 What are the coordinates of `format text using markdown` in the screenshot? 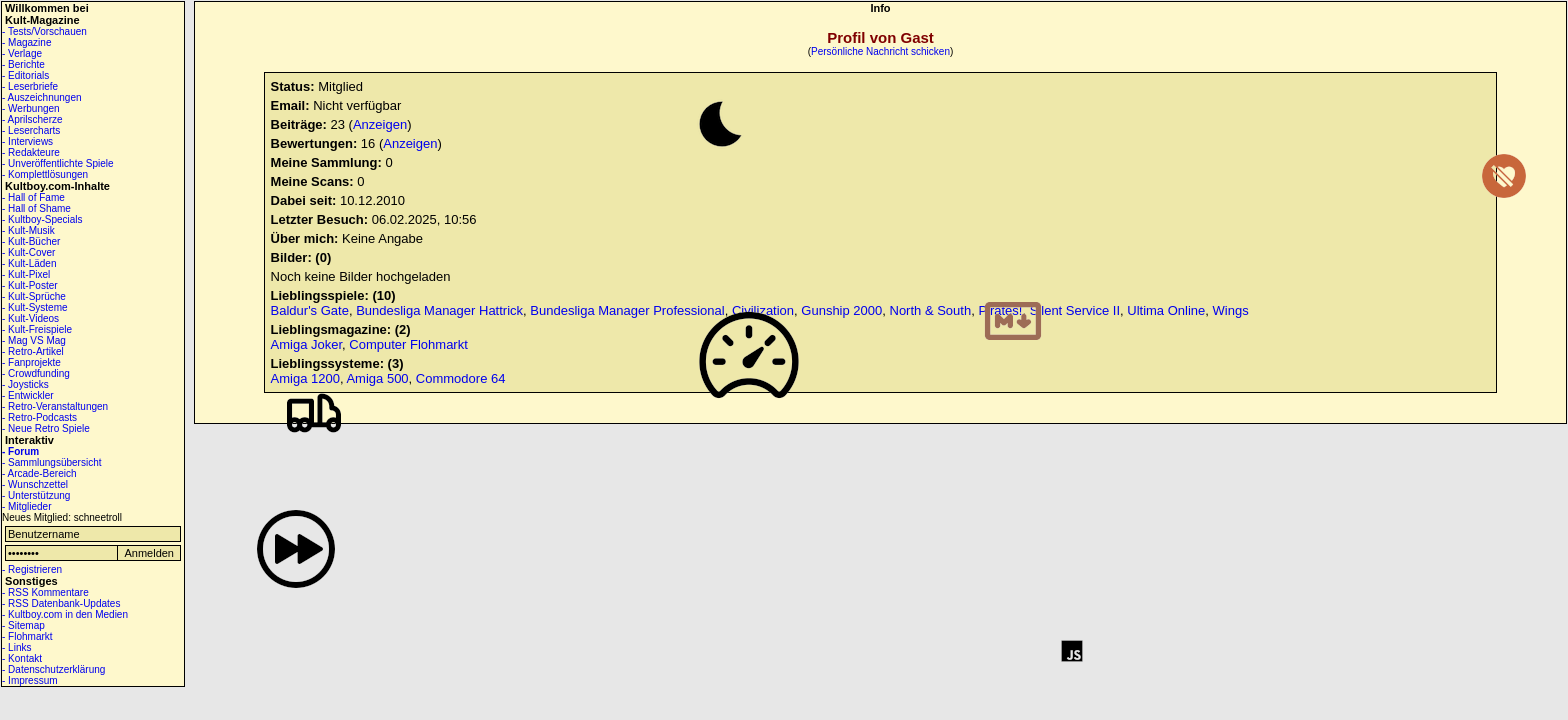 It's located at (1013, 321).